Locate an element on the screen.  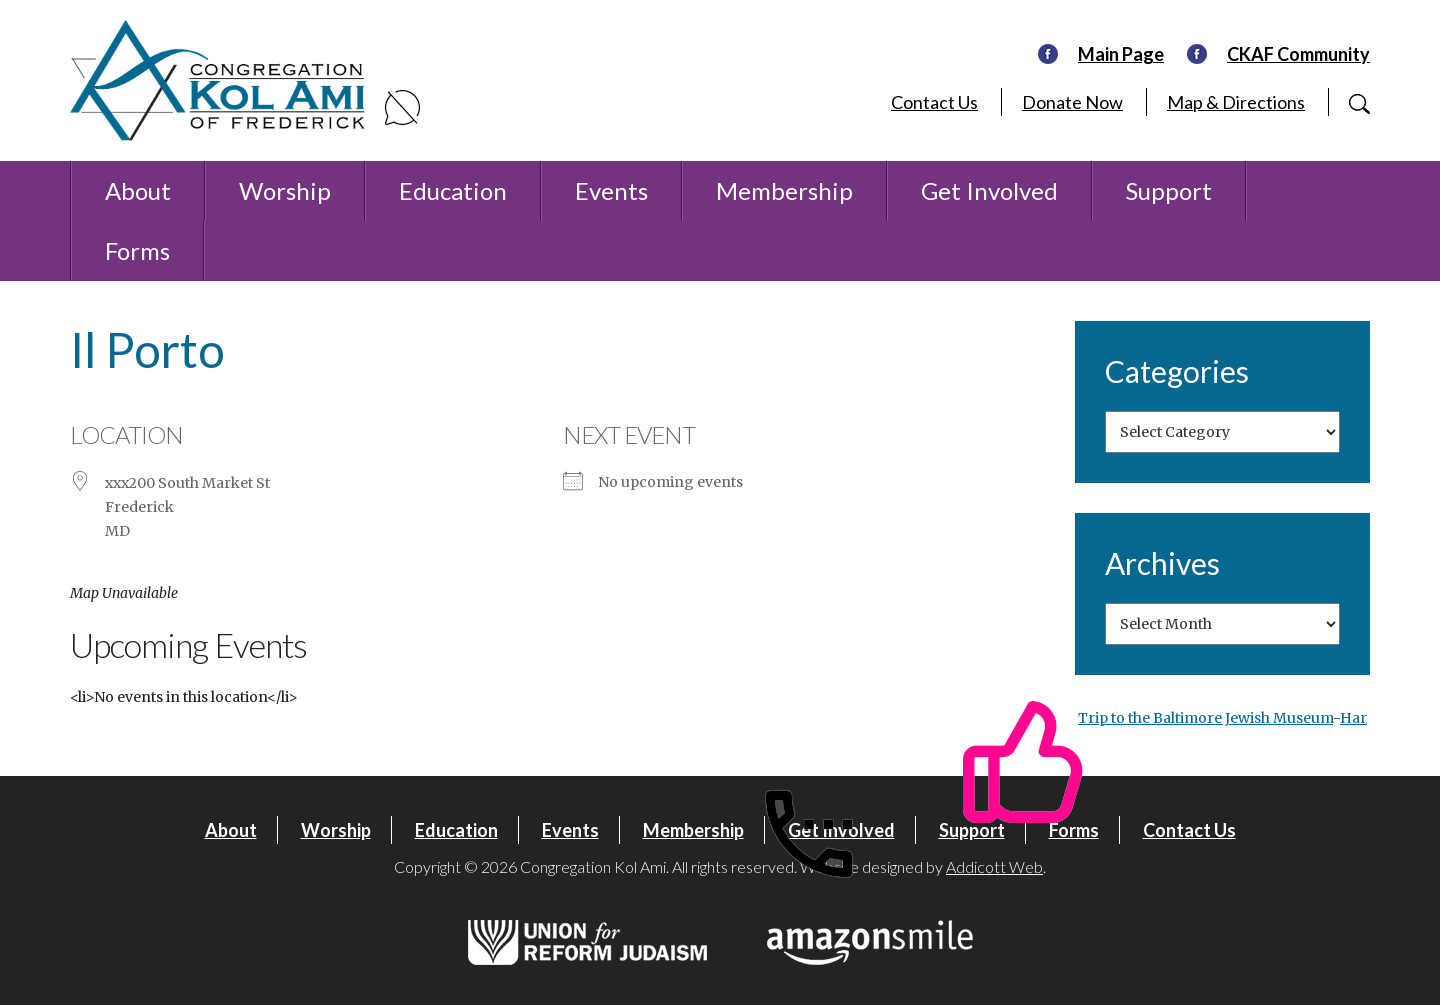
mute or disable chat notifications is located at coordinates (402, 107).